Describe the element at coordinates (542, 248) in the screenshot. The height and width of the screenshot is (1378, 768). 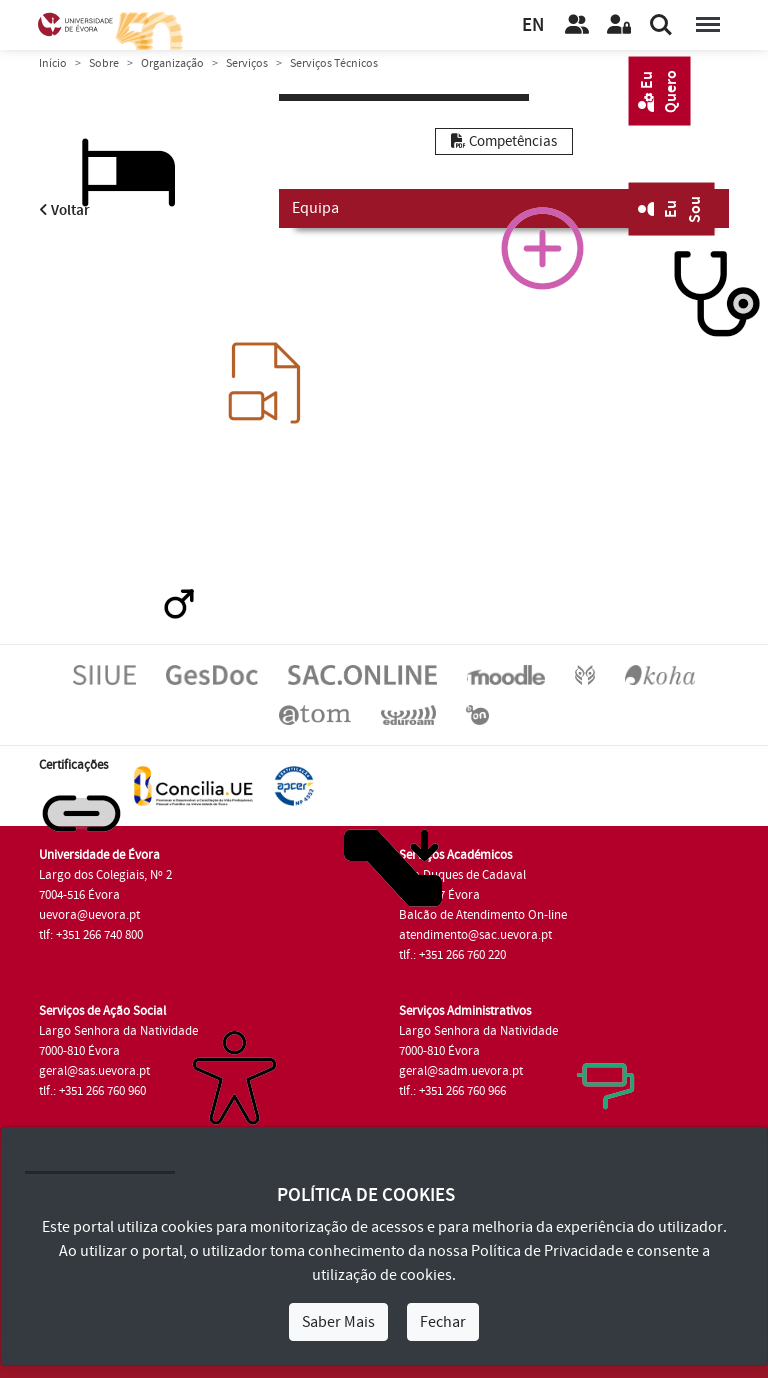
I see `add a new item` at that location.